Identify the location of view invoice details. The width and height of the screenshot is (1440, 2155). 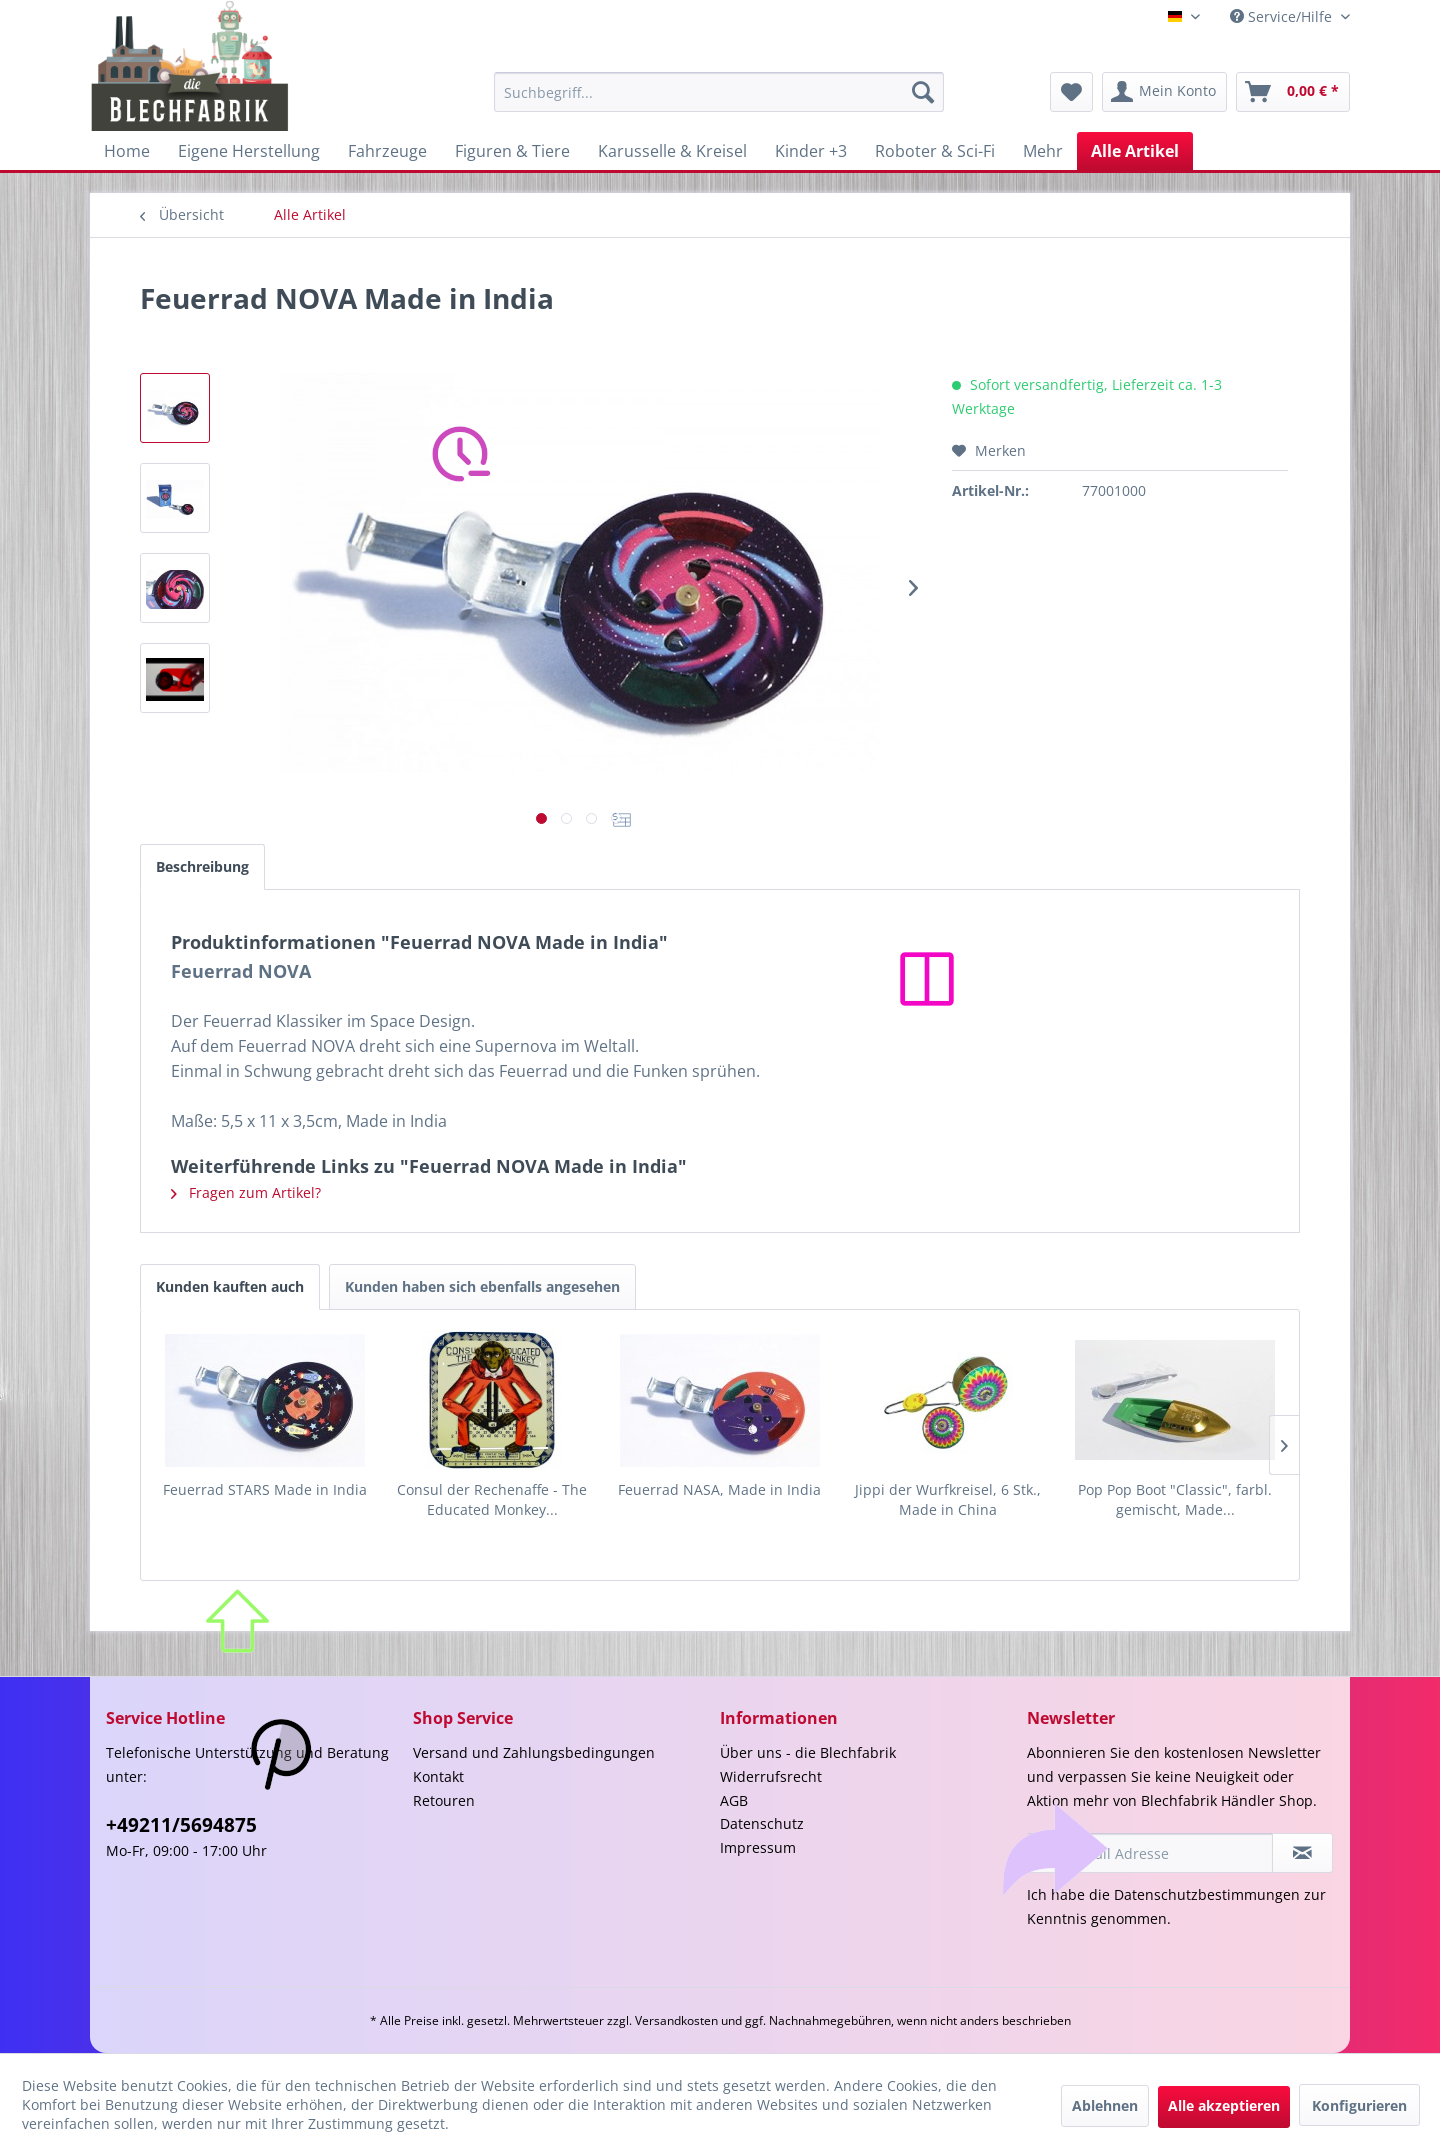
(622, 820).